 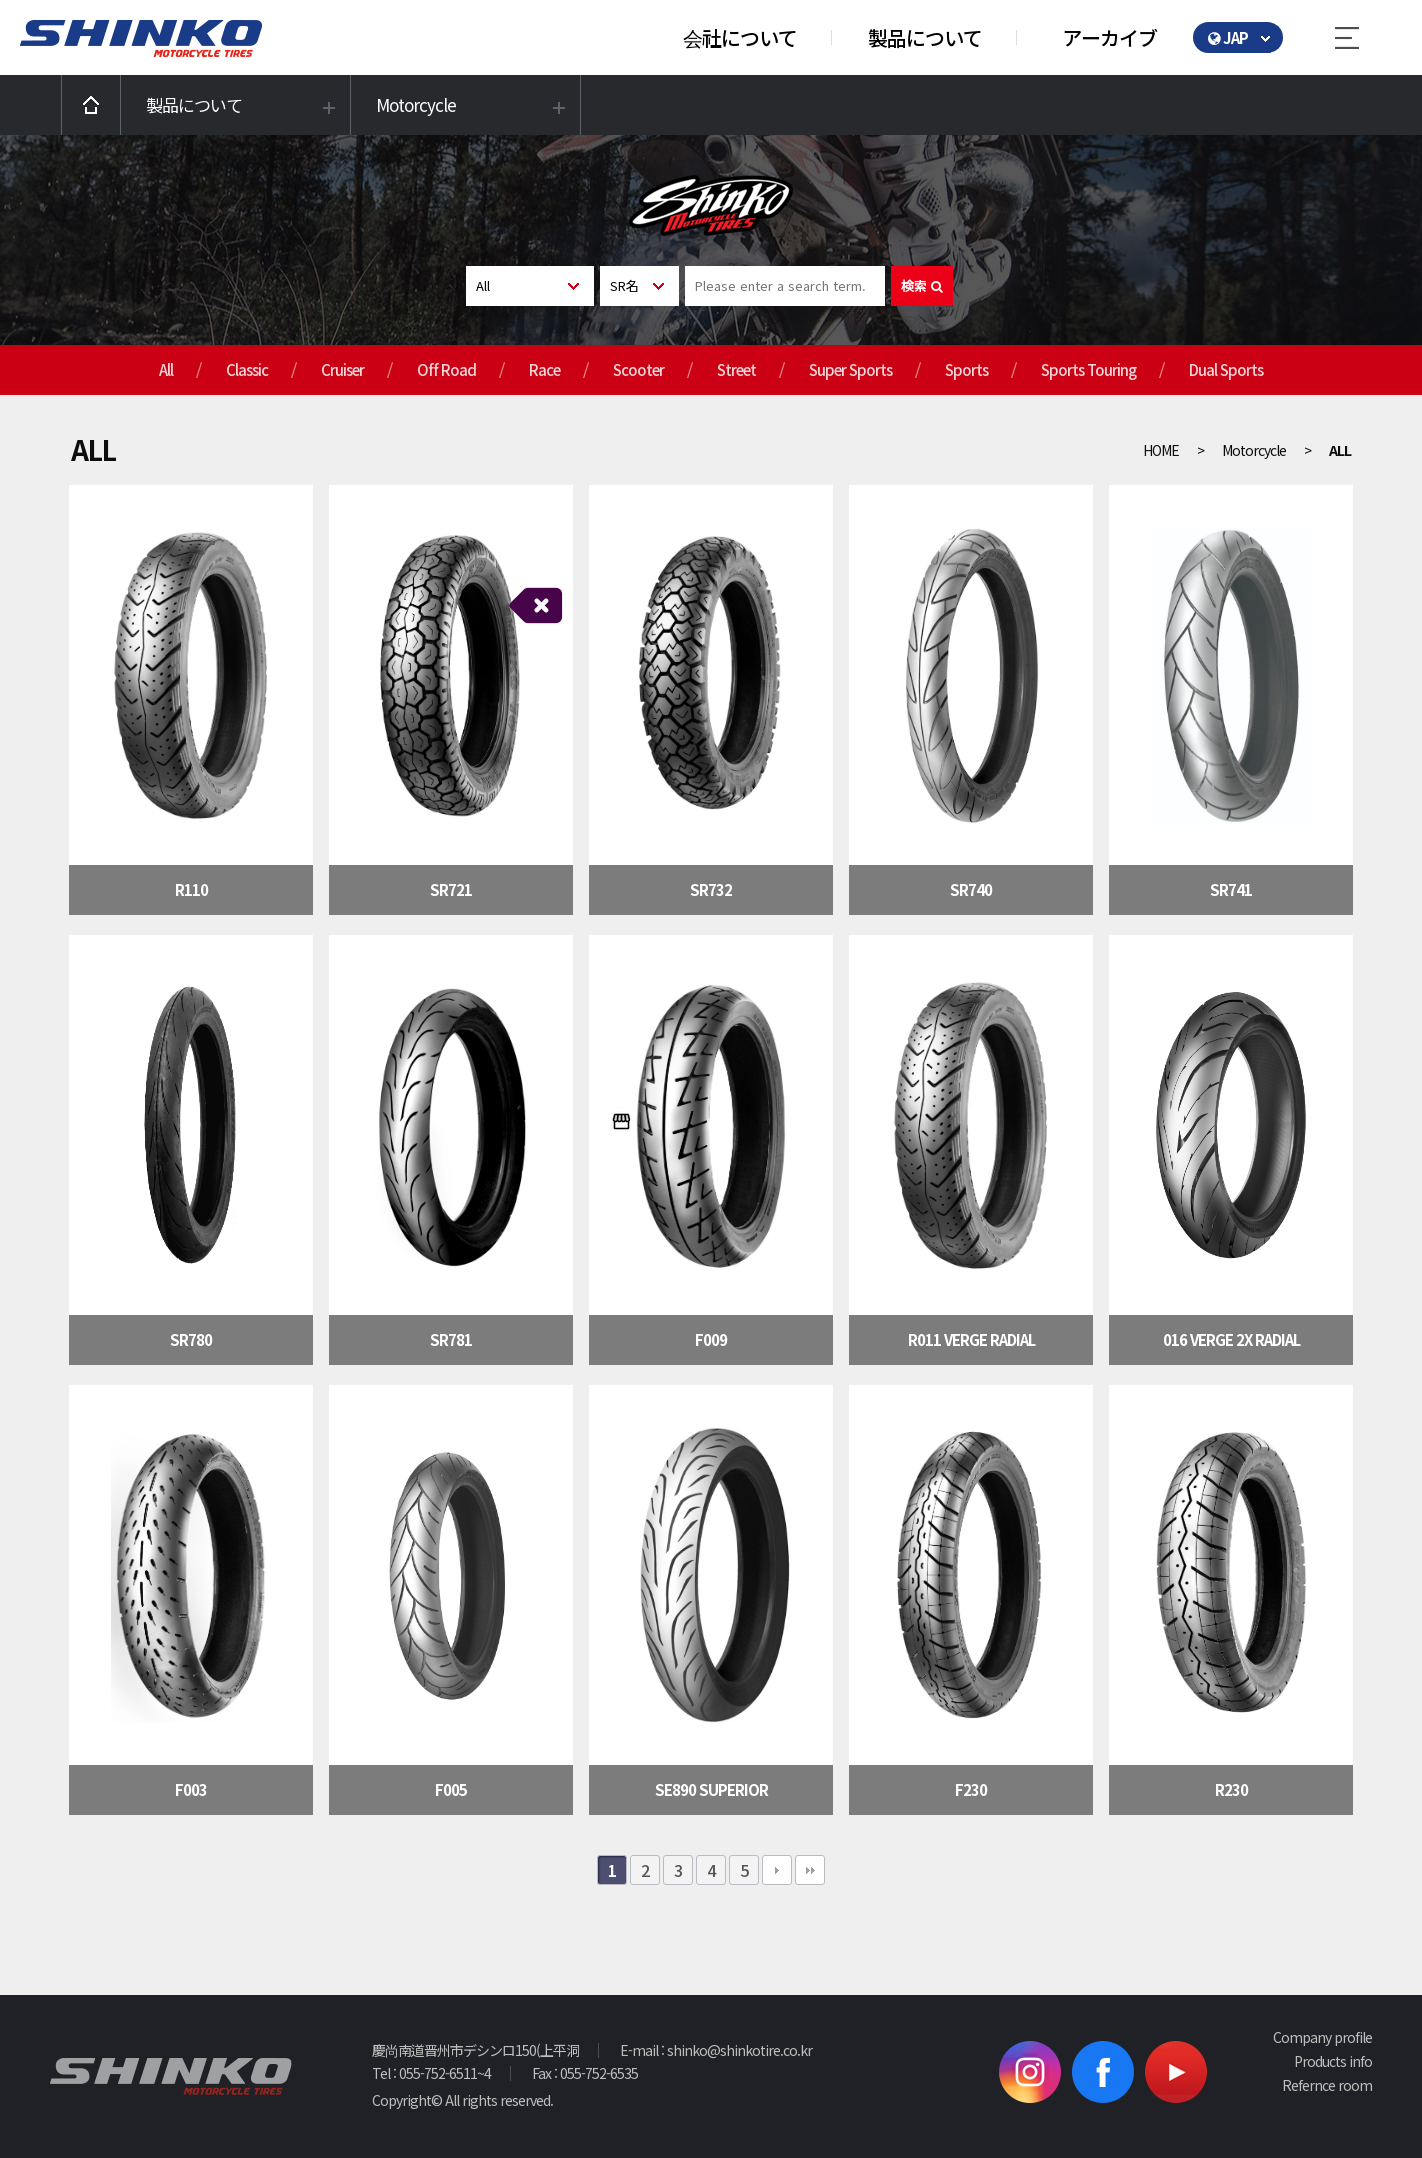 What do you see at coordinates (538, 605) in the screenshot?
I see `delete the last character typed` at bounding box center [538, 605].